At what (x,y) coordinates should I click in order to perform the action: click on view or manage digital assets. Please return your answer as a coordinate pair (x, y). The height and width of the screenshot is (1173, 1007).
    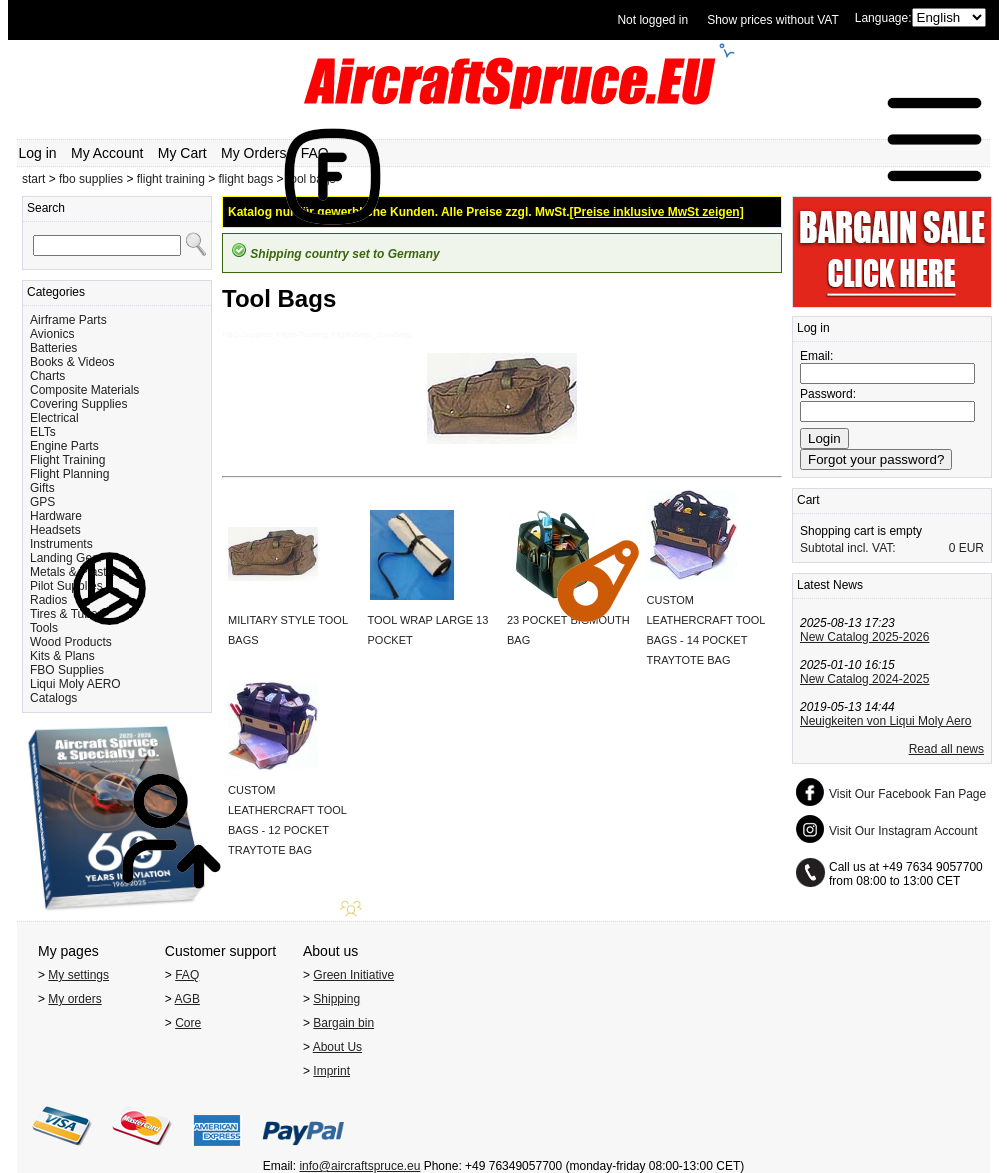
    Looking at the image, I should click on (598, 581).